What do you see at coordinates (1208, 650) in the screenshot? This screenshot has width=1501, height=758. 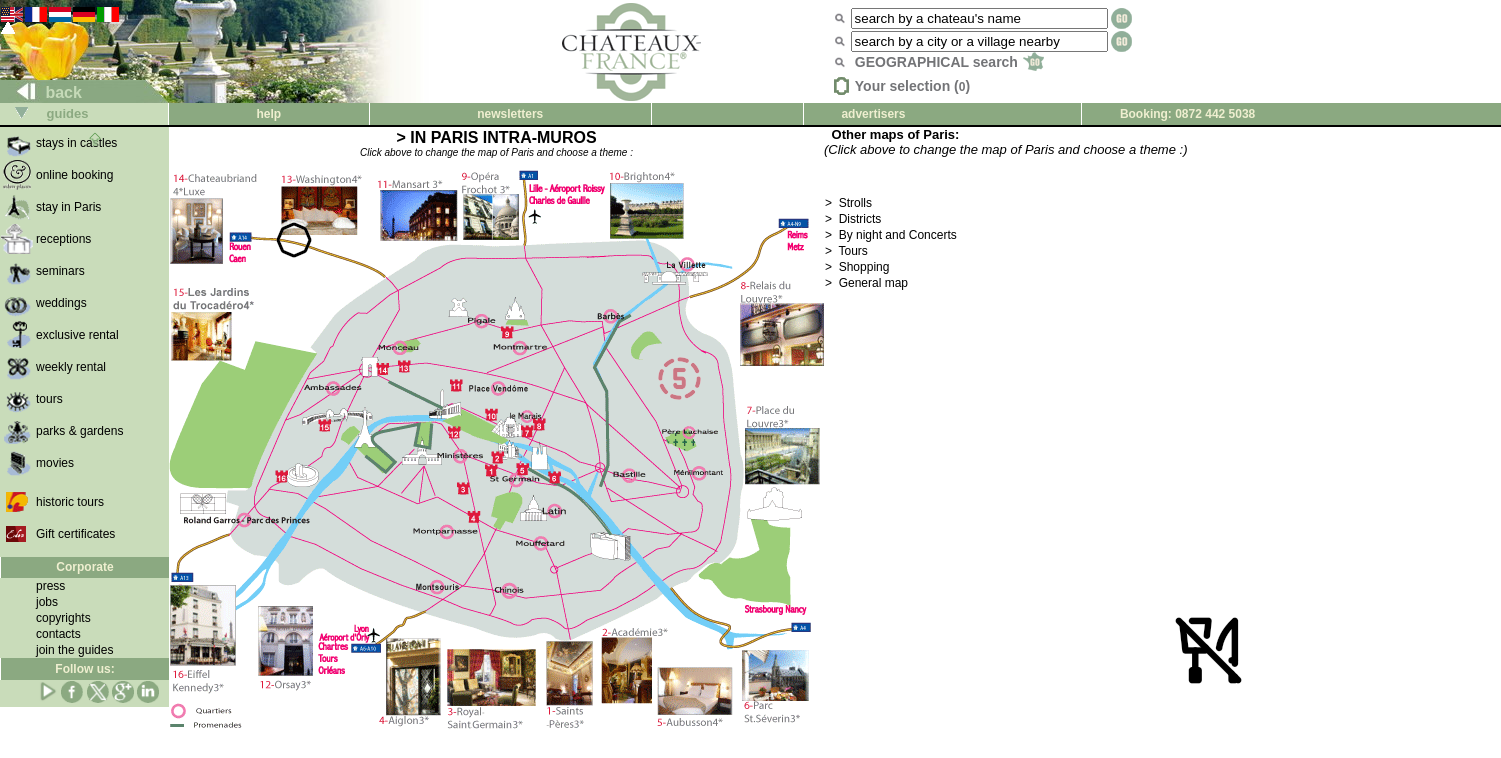 I see `indicates cooking or kitchen features are disabled` at bounding box center [1208, 650].